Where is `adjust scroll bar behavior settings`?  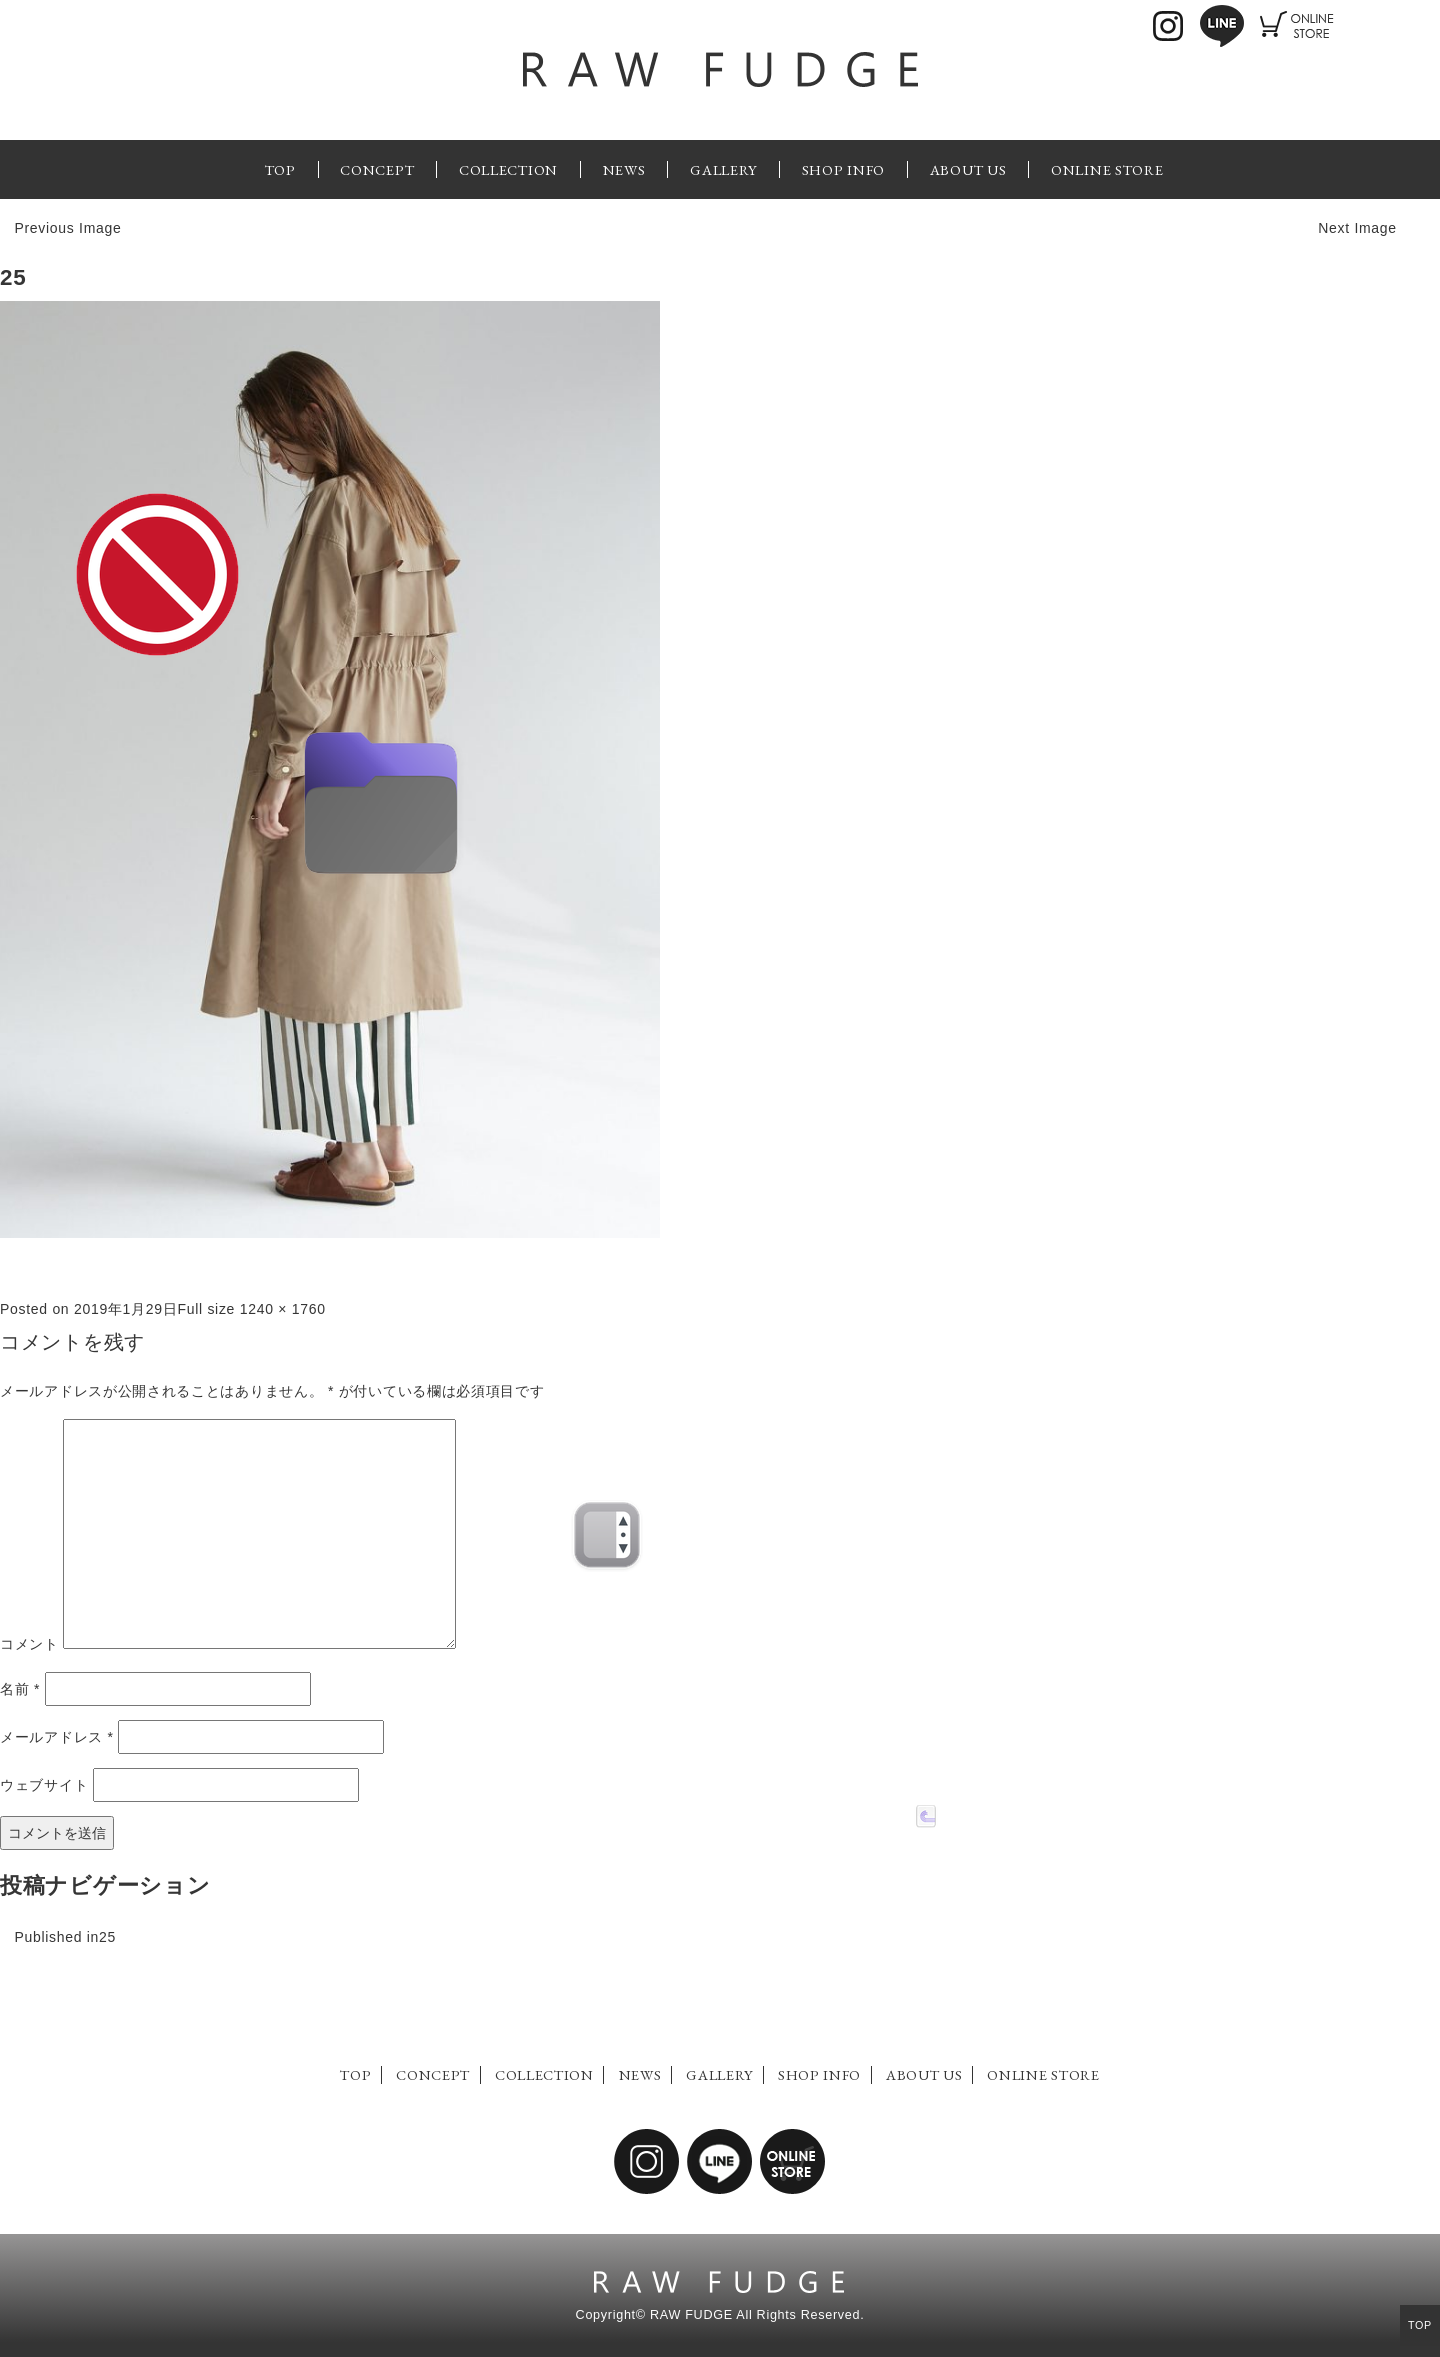 adjust scroll bar behavior settings is located at coordinates (607, 1536).